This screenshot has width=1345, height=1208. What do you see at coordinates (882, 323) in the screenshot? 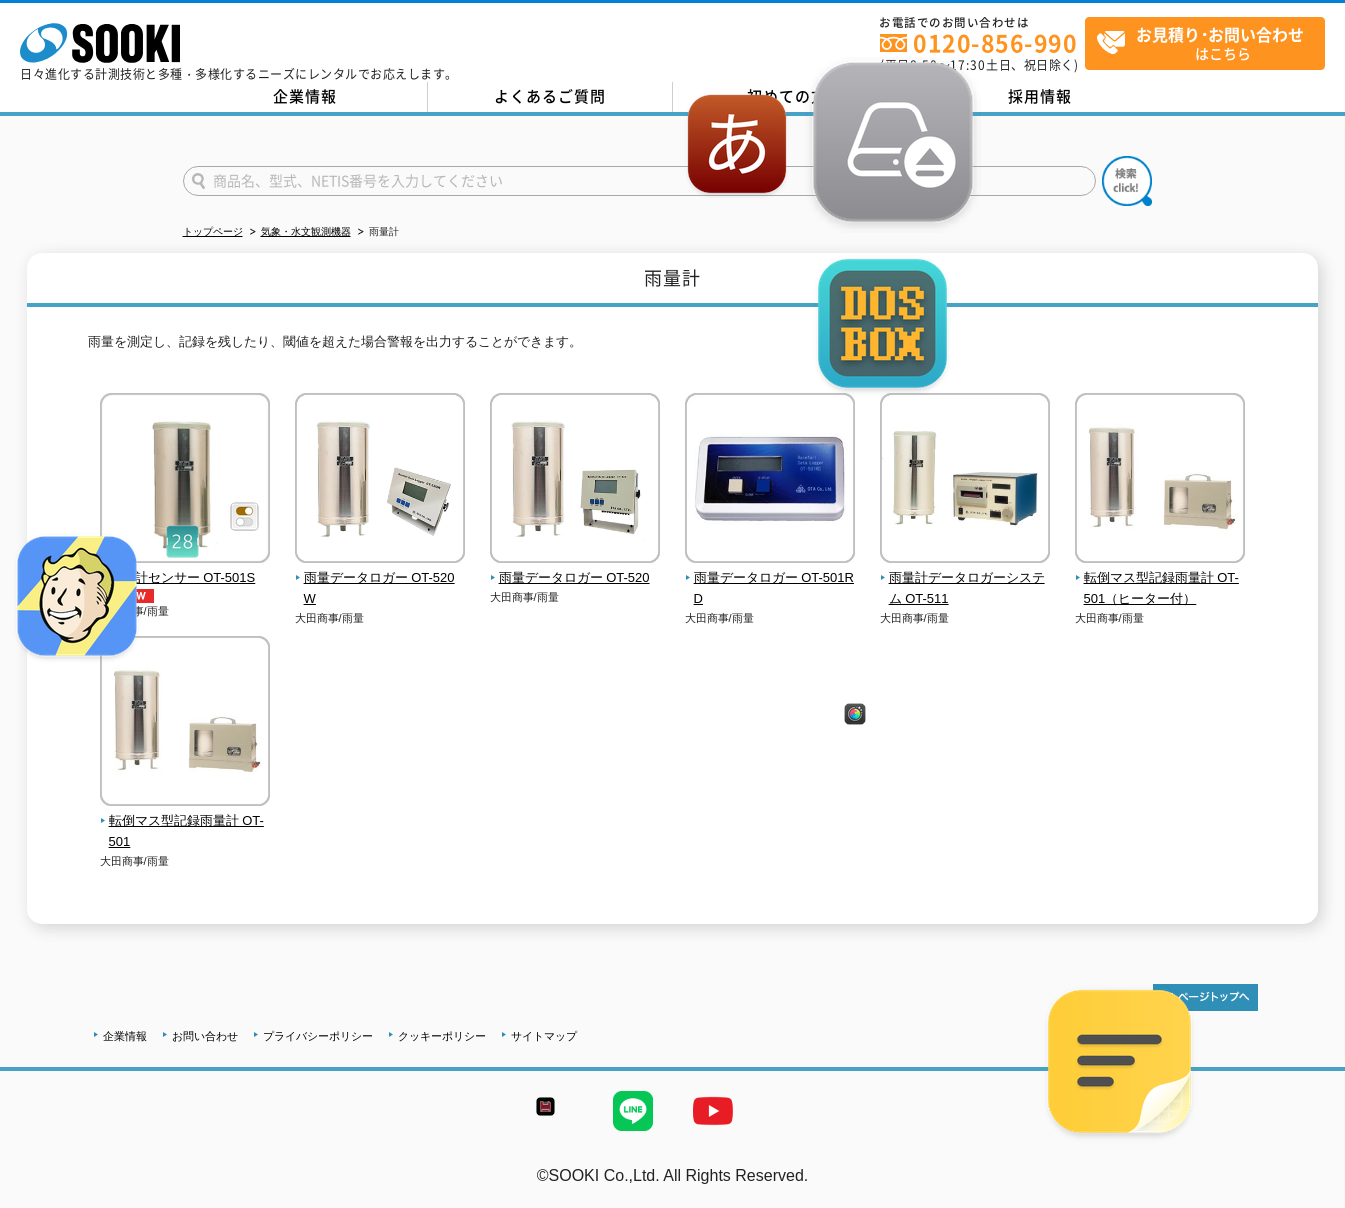
I see `launch DOSBox emulator to run classic DOS games and software` at bounding box center [882, 323].